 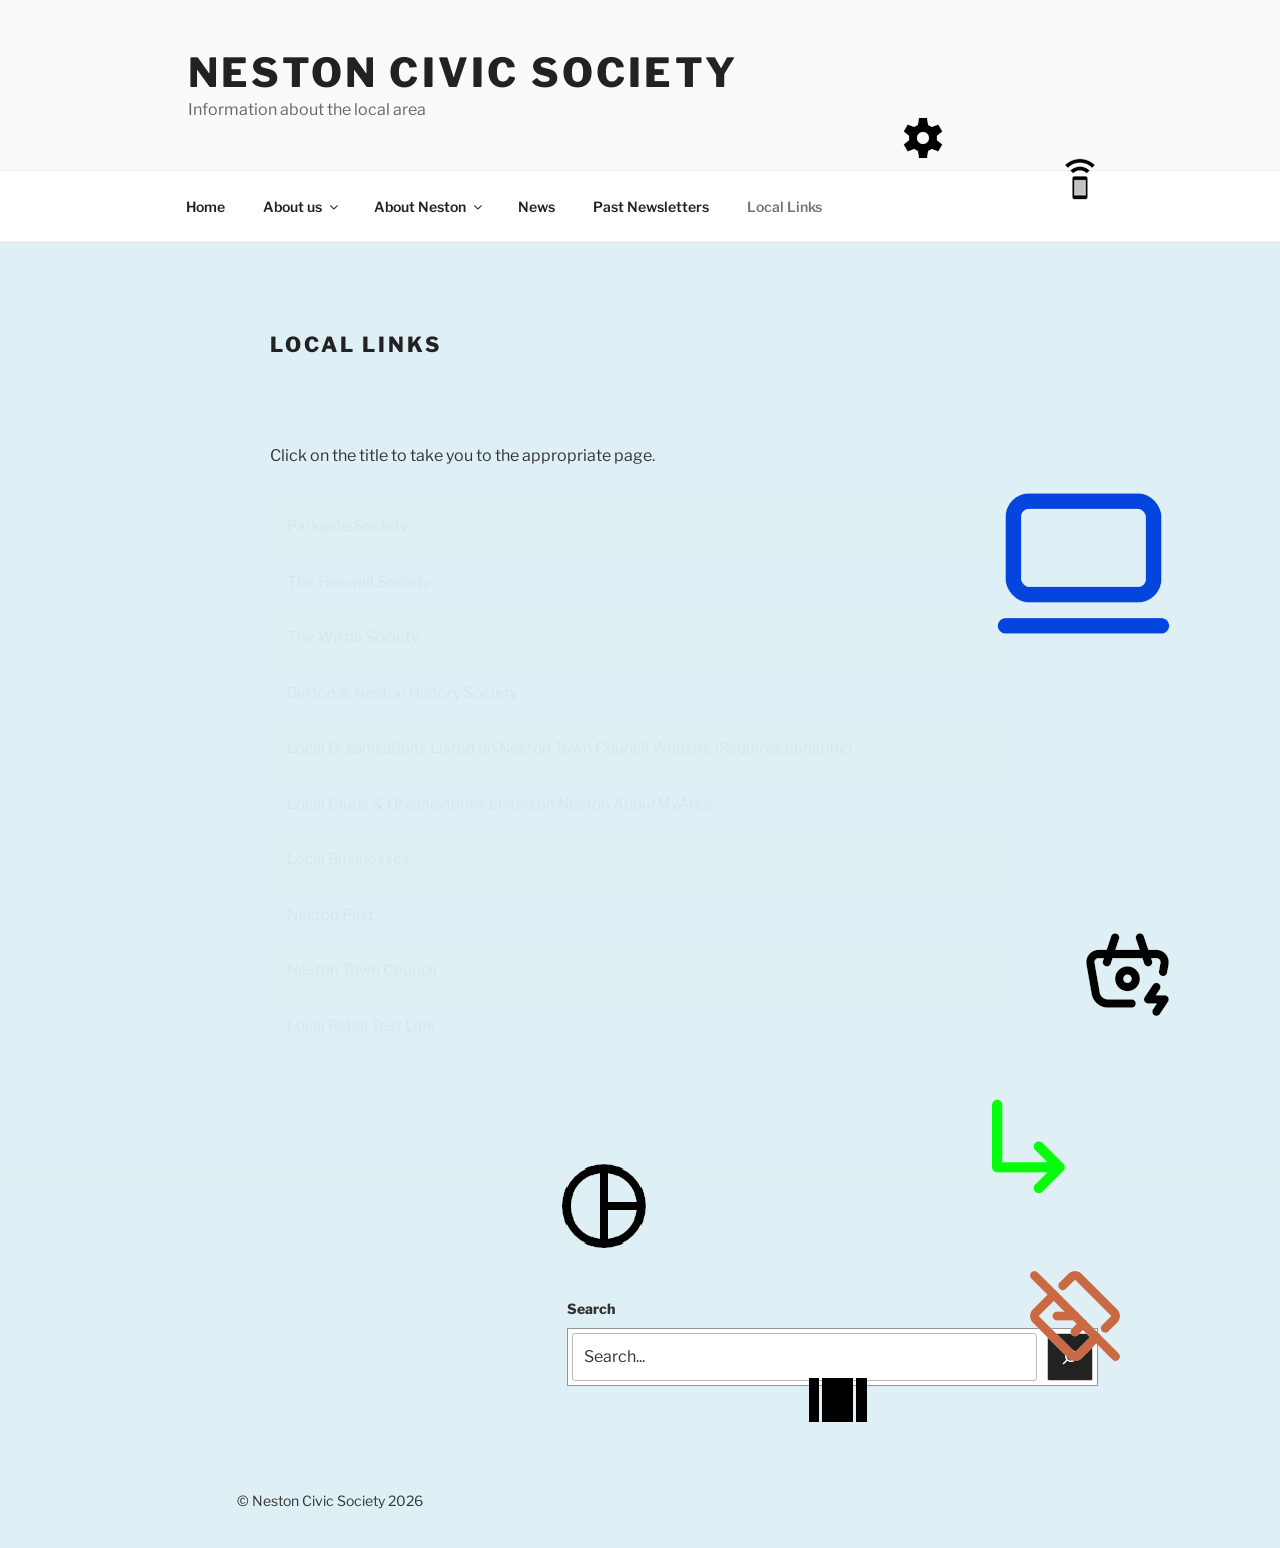 I want to click on navigation or directions unavailable, so click(x=1075, y=1316).